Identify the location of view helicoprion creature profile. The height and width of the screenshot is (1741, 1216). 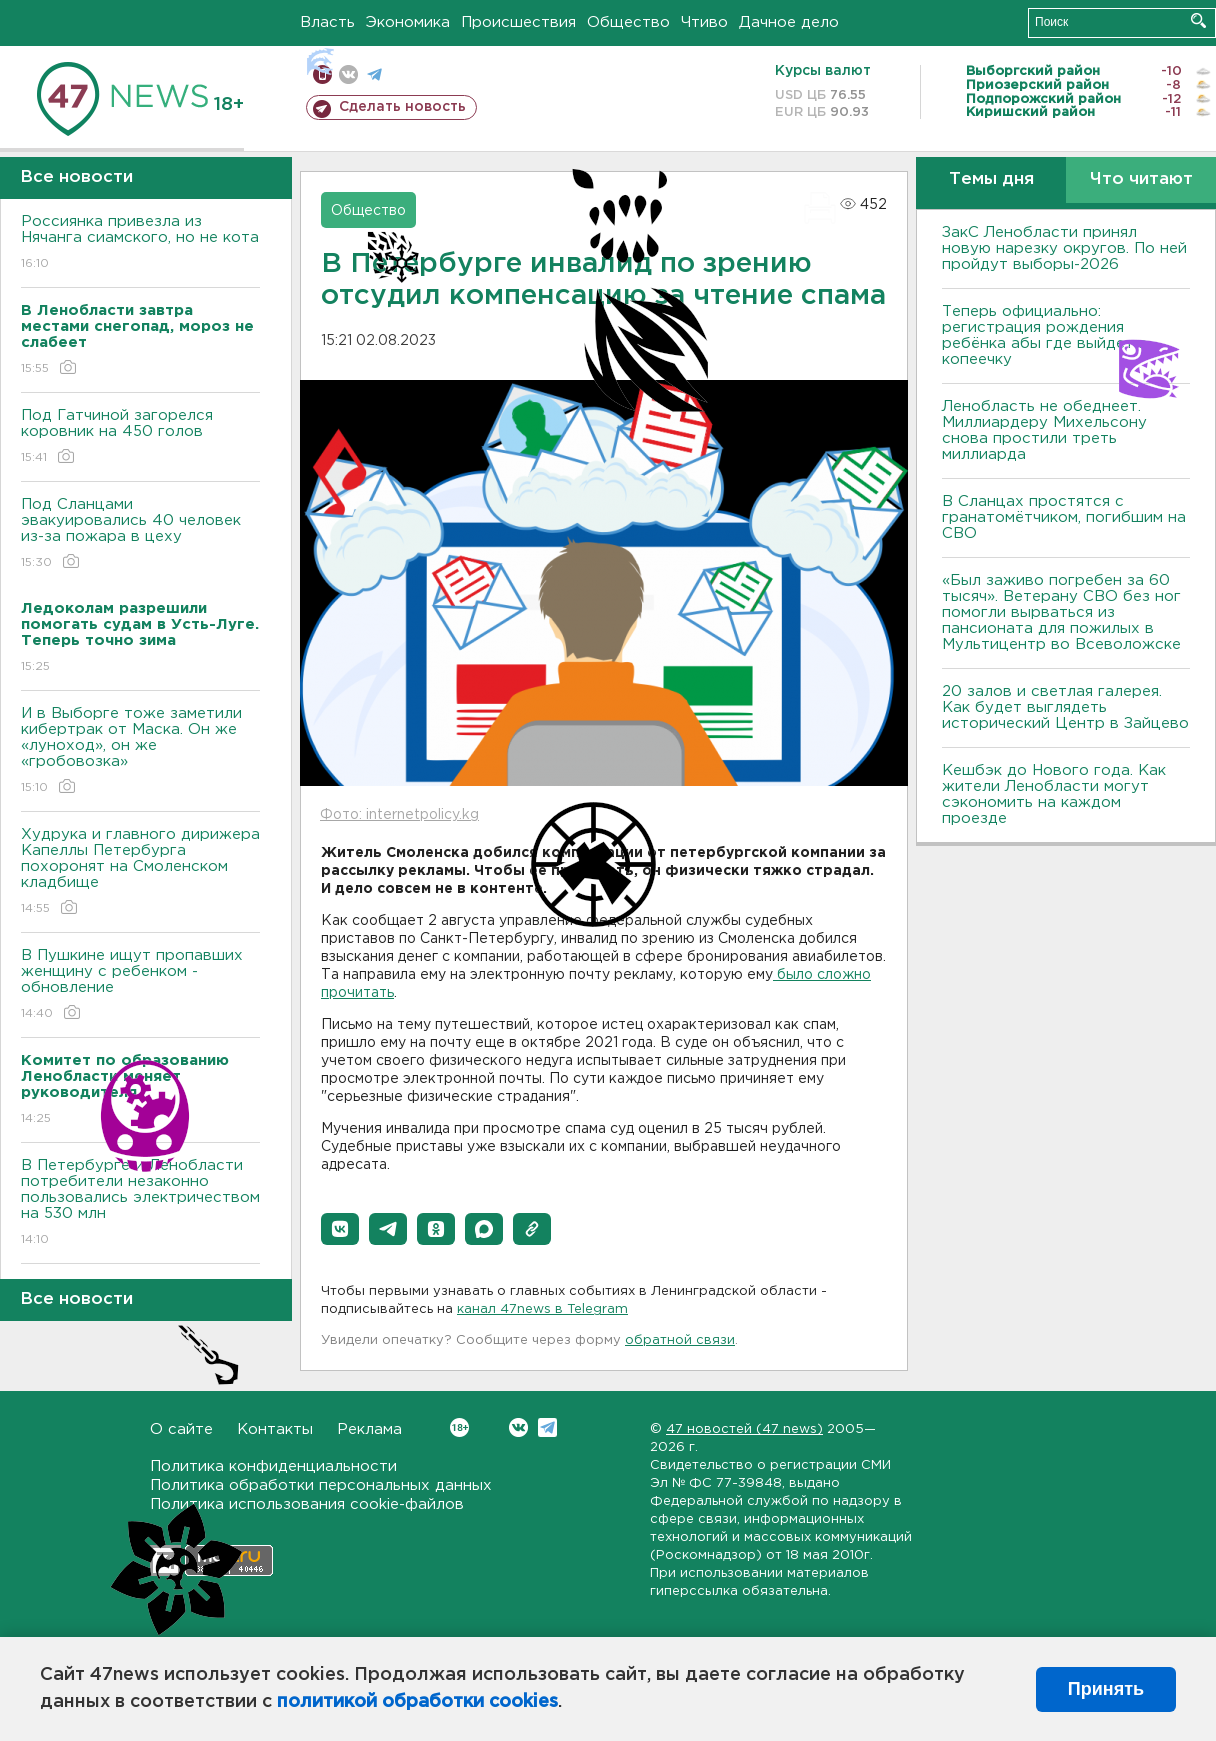
(1149, 369).